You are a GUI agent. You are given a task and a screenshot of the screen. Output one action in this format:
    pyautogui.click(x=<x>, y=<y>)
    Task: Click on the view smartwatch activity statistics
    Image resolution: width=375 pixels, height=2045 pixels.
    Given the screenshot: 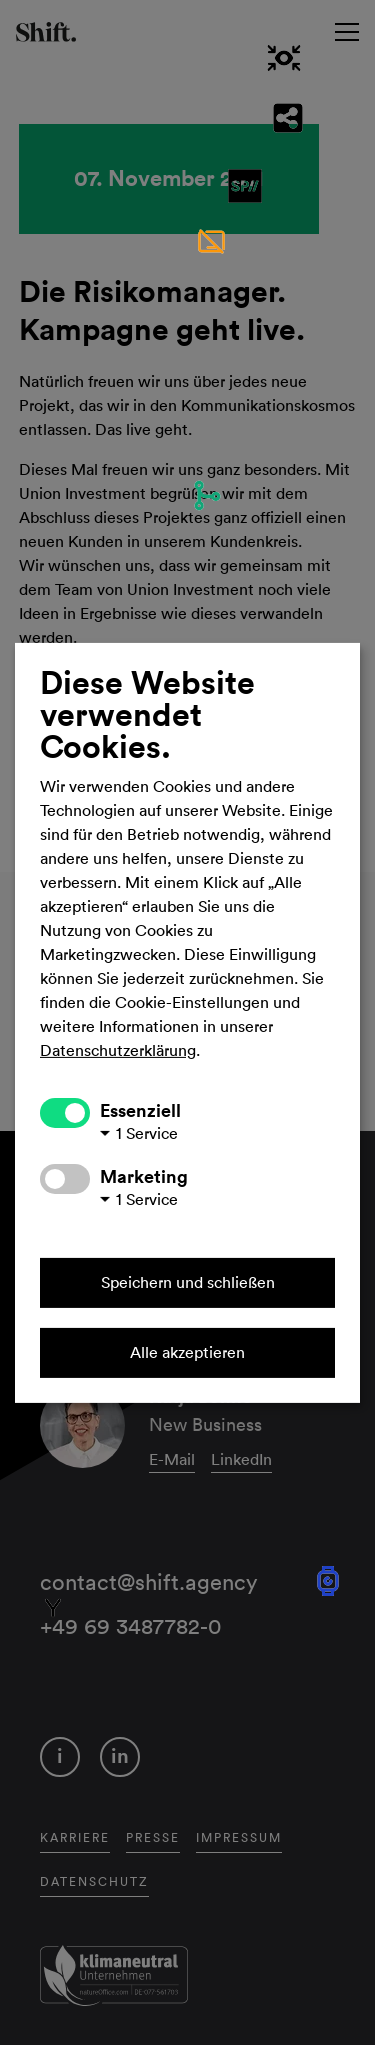 What is the action you would take?
    pyautogui.click(x=328, y=1581)
    